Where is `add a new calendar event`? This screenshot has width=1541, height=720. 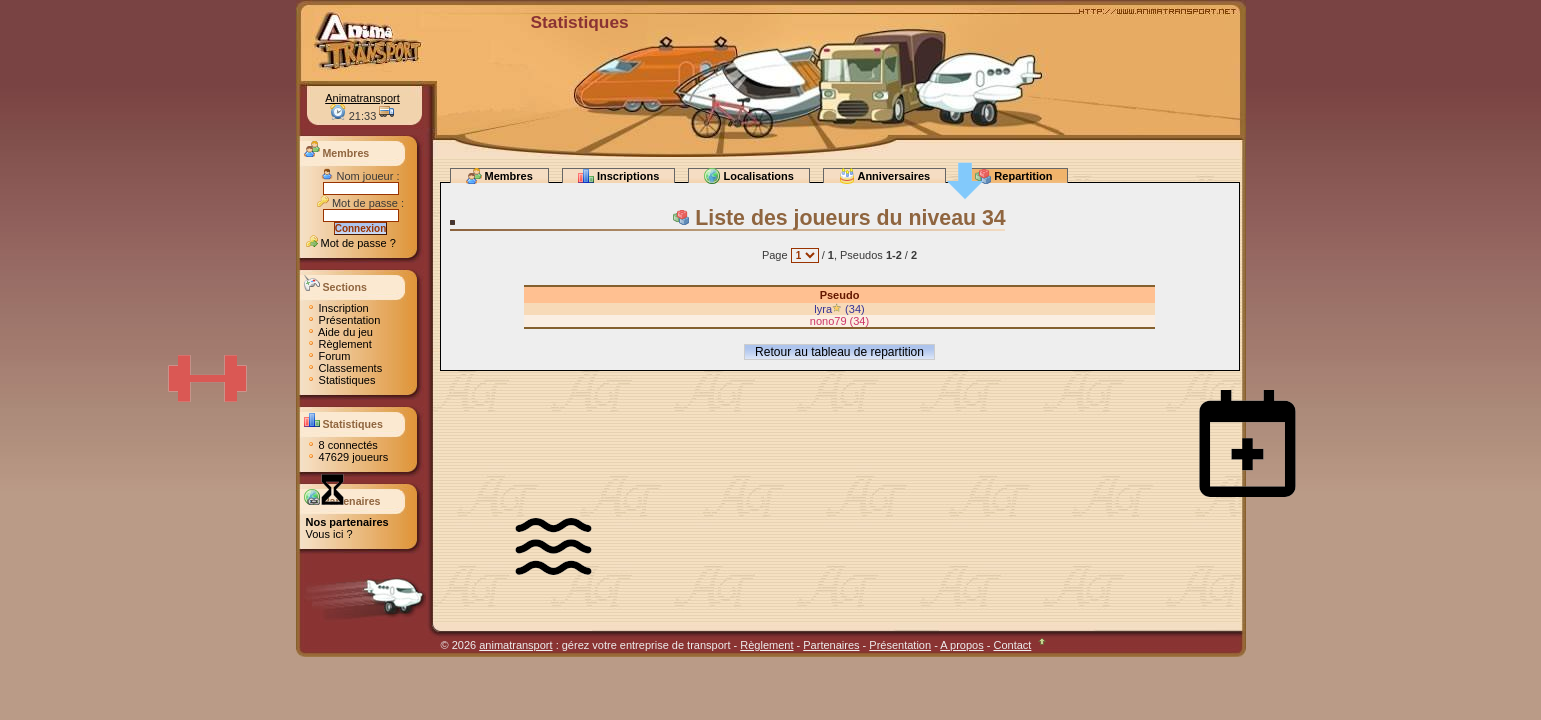 add a new calendar event is located at coordinates (1247, 443).